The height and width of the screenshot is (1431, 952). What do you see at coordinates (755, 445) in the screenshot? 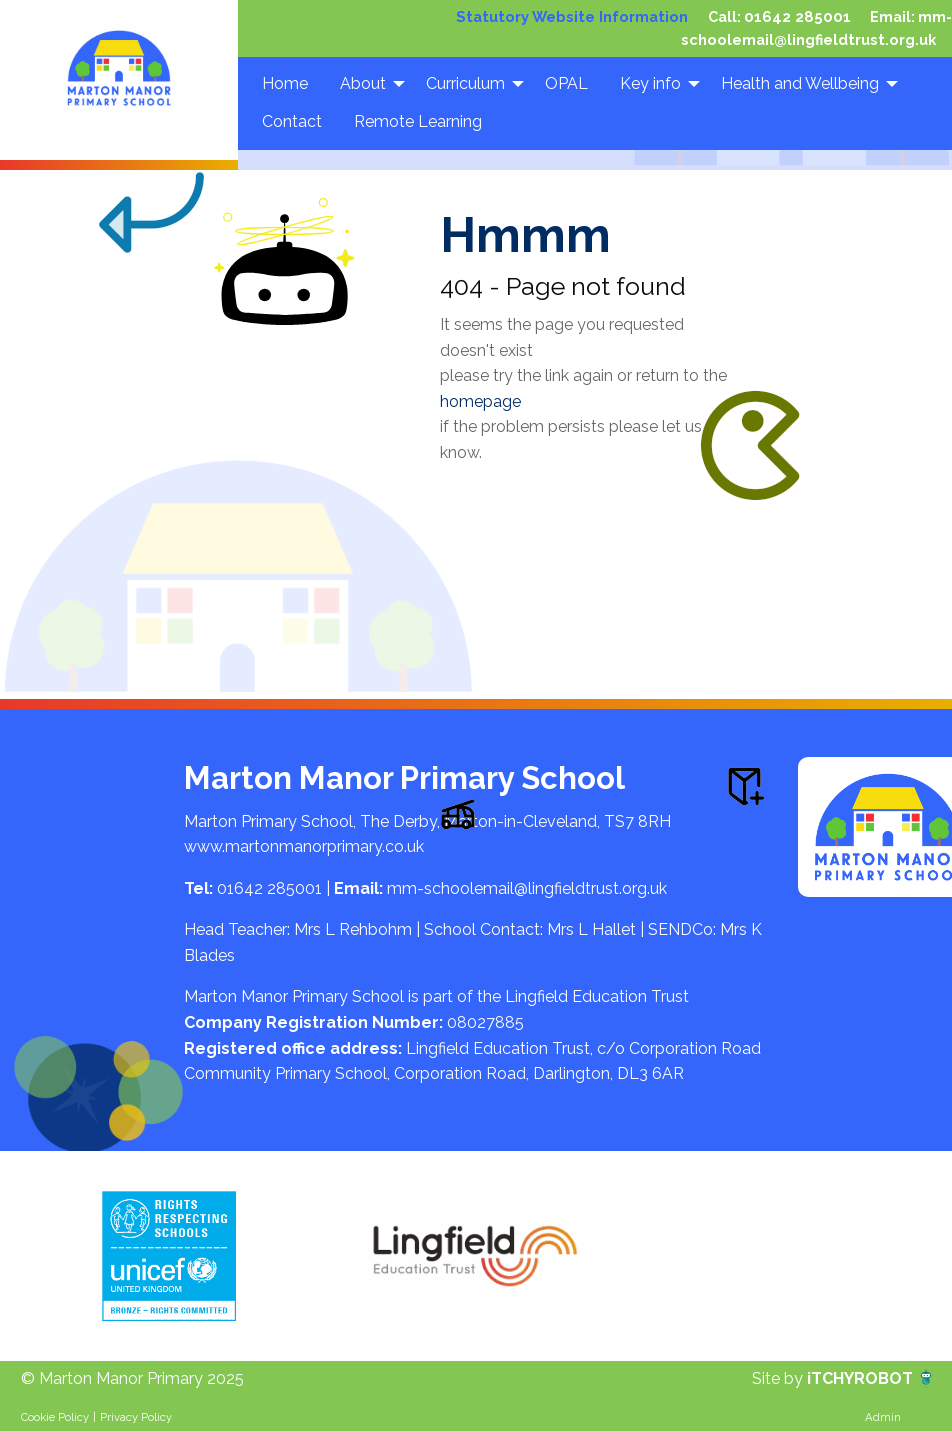
I see `launch a retro-style game or arcade app` at bounding box center [755, 445].